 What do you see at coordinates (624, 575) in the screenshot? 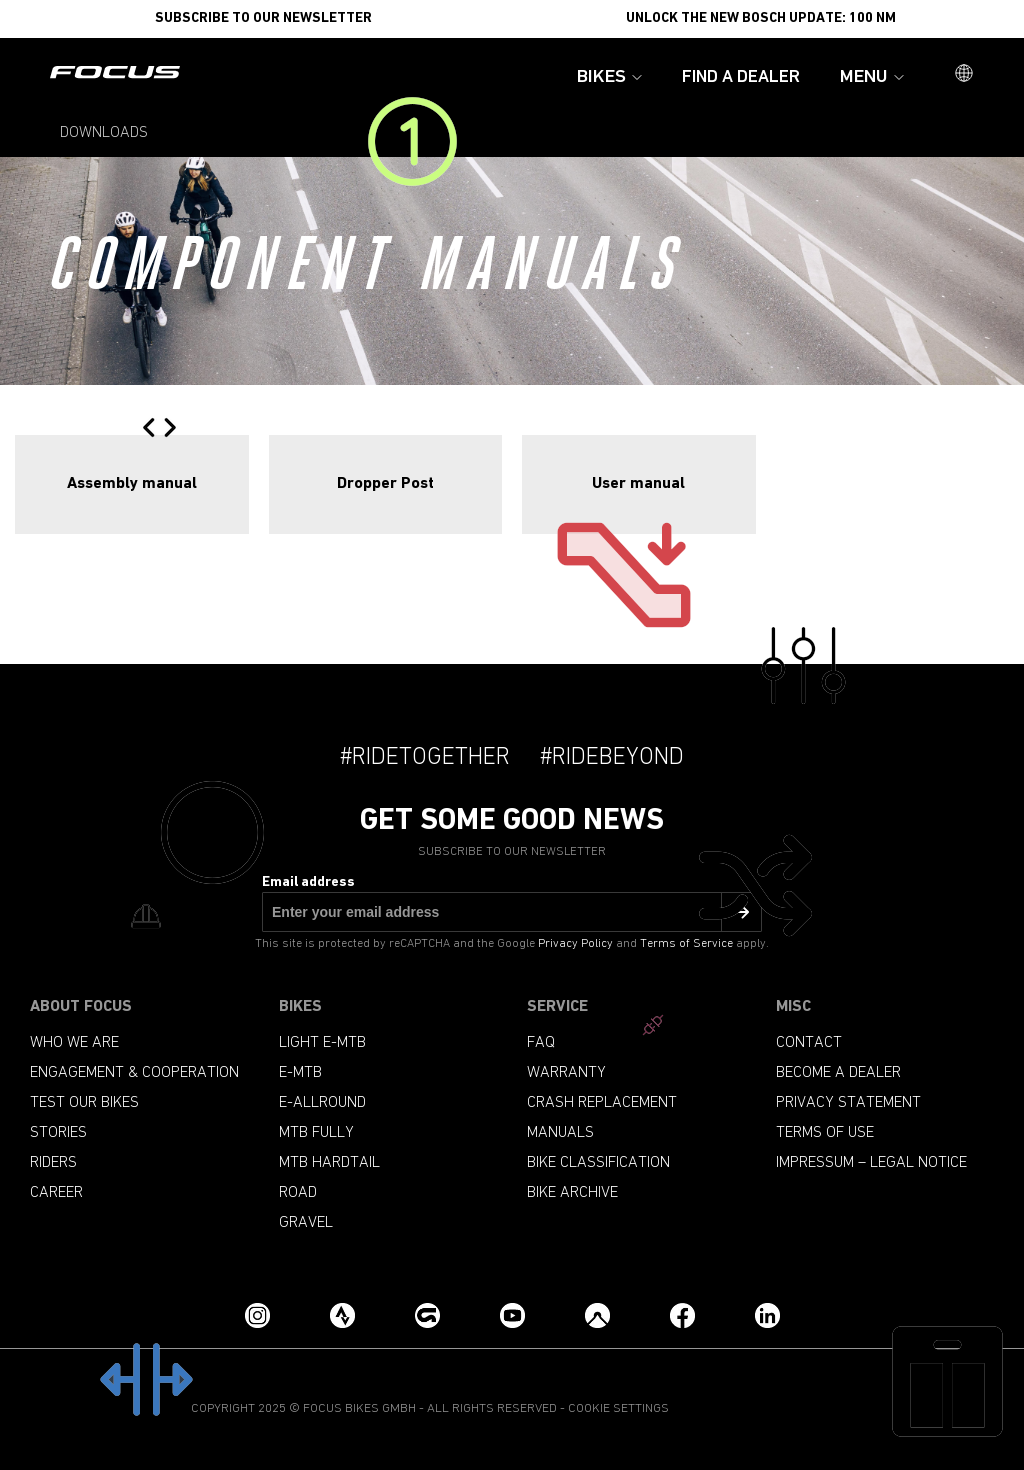
I see `indicates escalator going down` at bounding box center [624, 575].